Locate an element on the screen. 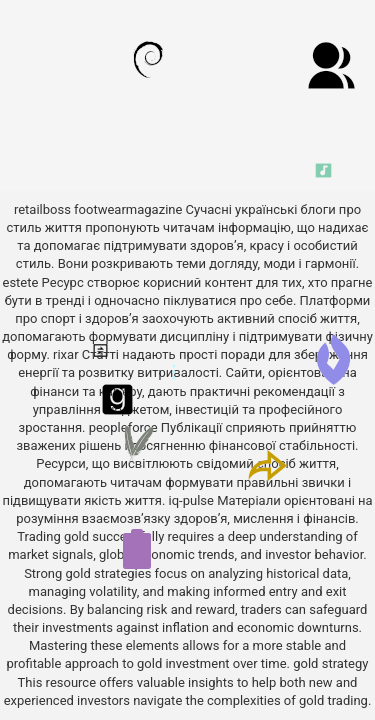 This screenshot has height=720, width=375. exchange or swap currencies is located at coordinates (100, 350).